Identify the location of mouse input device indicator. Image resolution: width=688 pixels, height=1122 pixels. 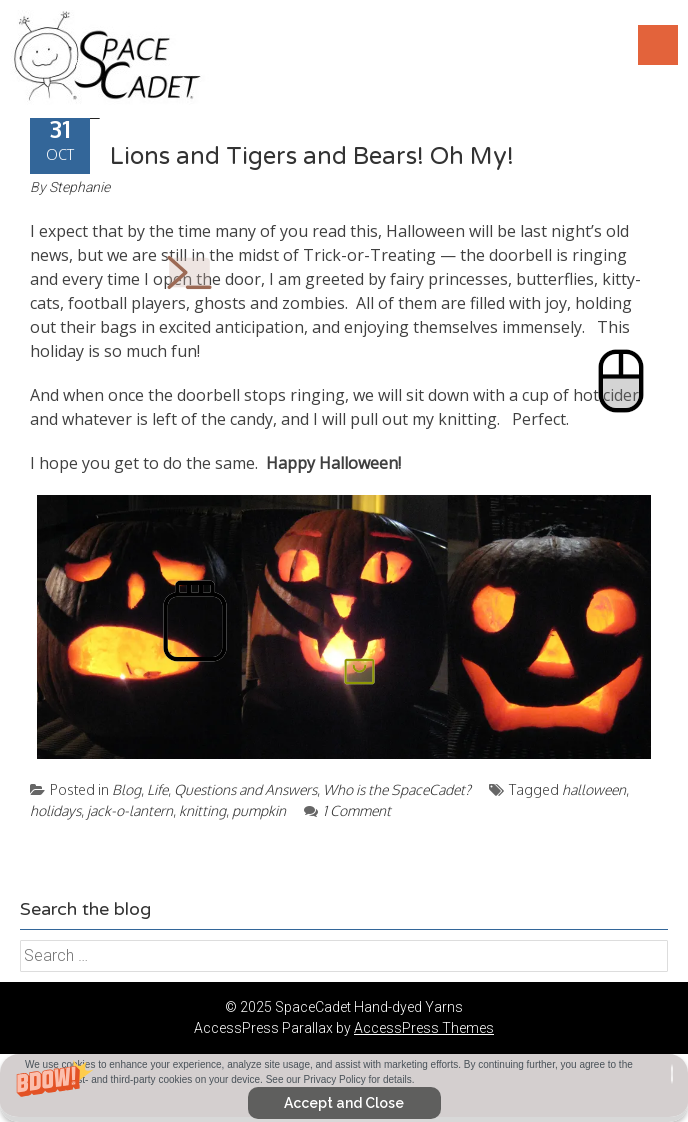
(621, 381).